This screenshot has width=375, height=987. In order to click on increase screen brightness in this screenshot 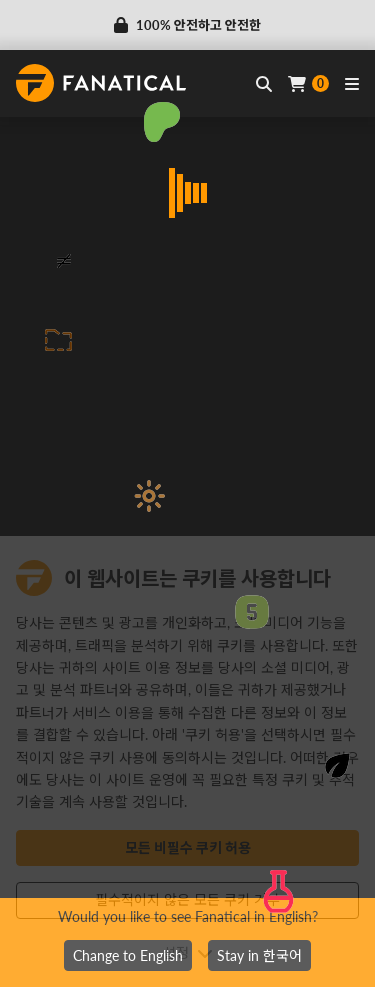, I will do `click(149, 496)`.